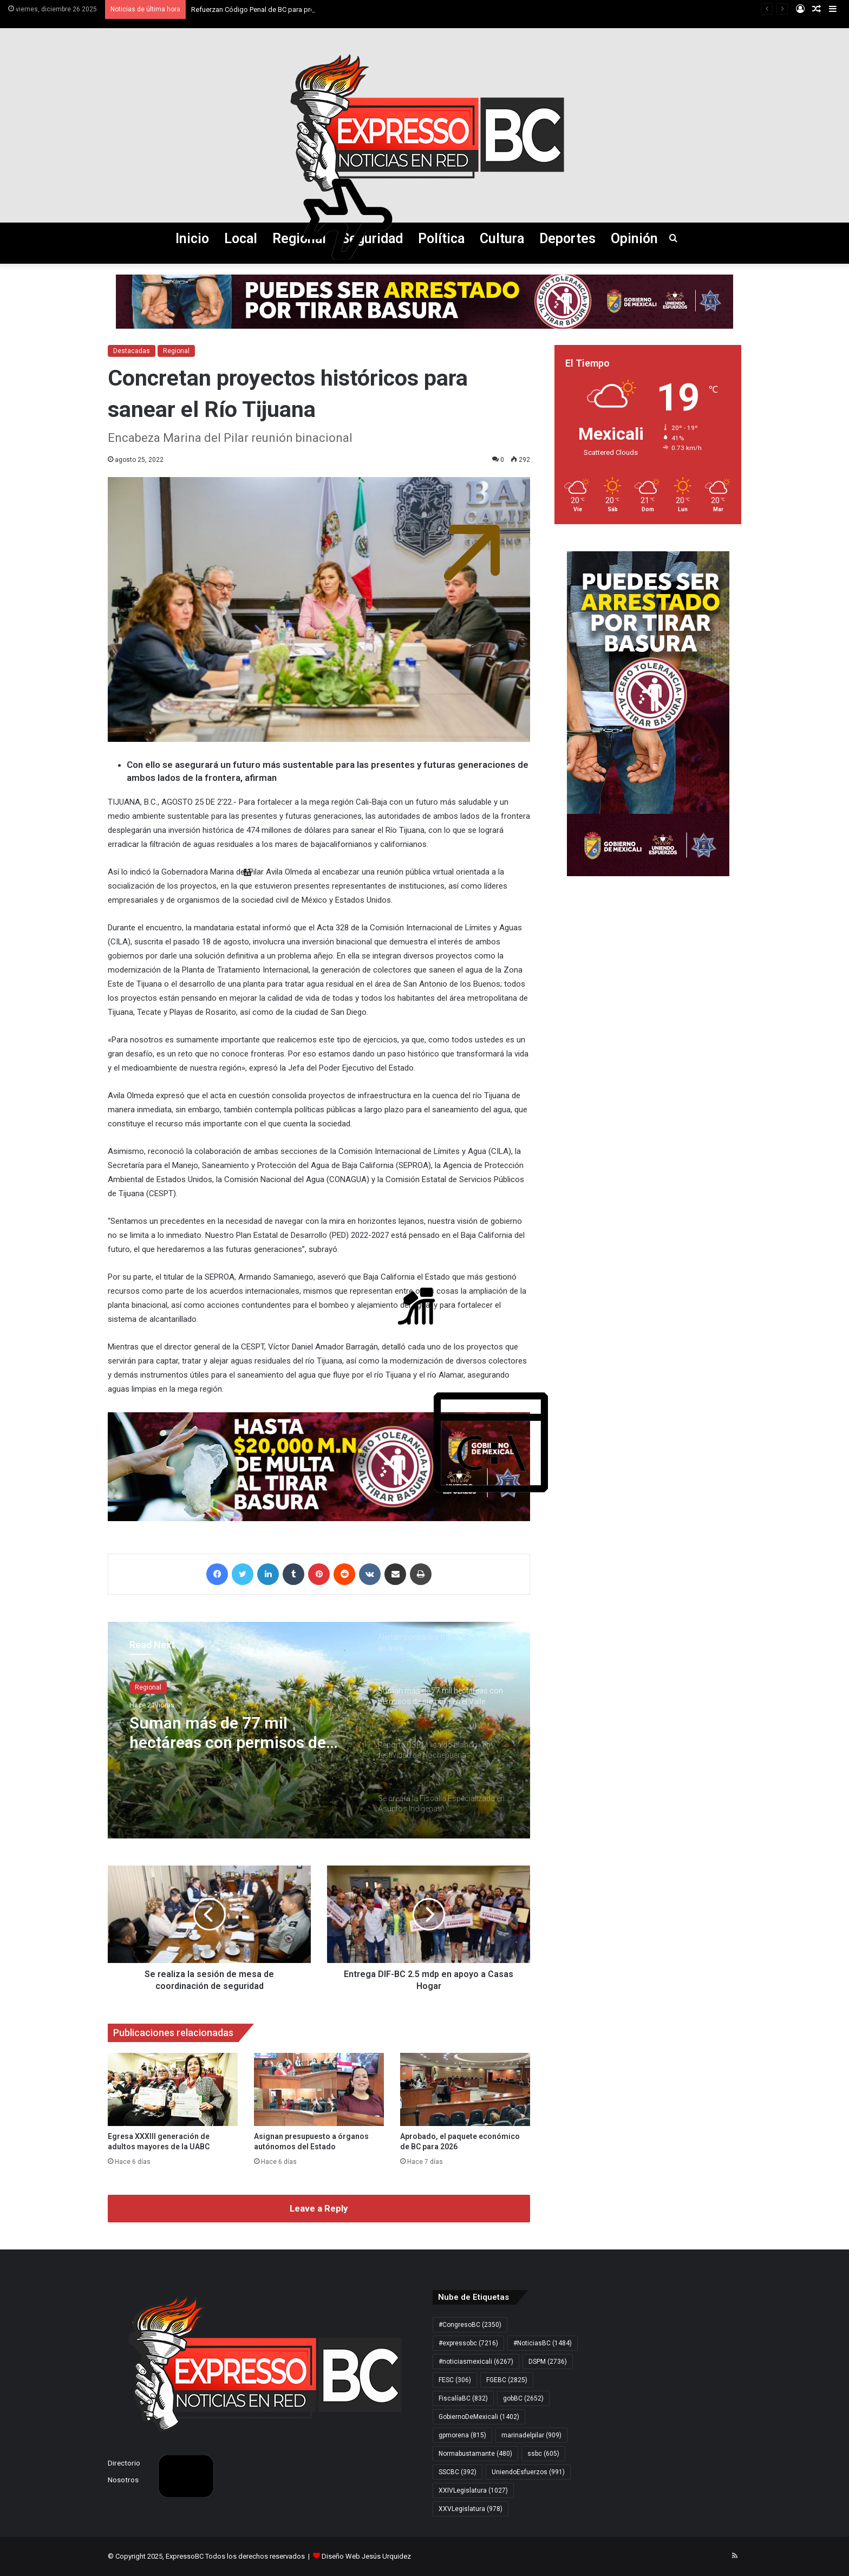  I want to click on switch to landscape orientation, so click(186, 2476).